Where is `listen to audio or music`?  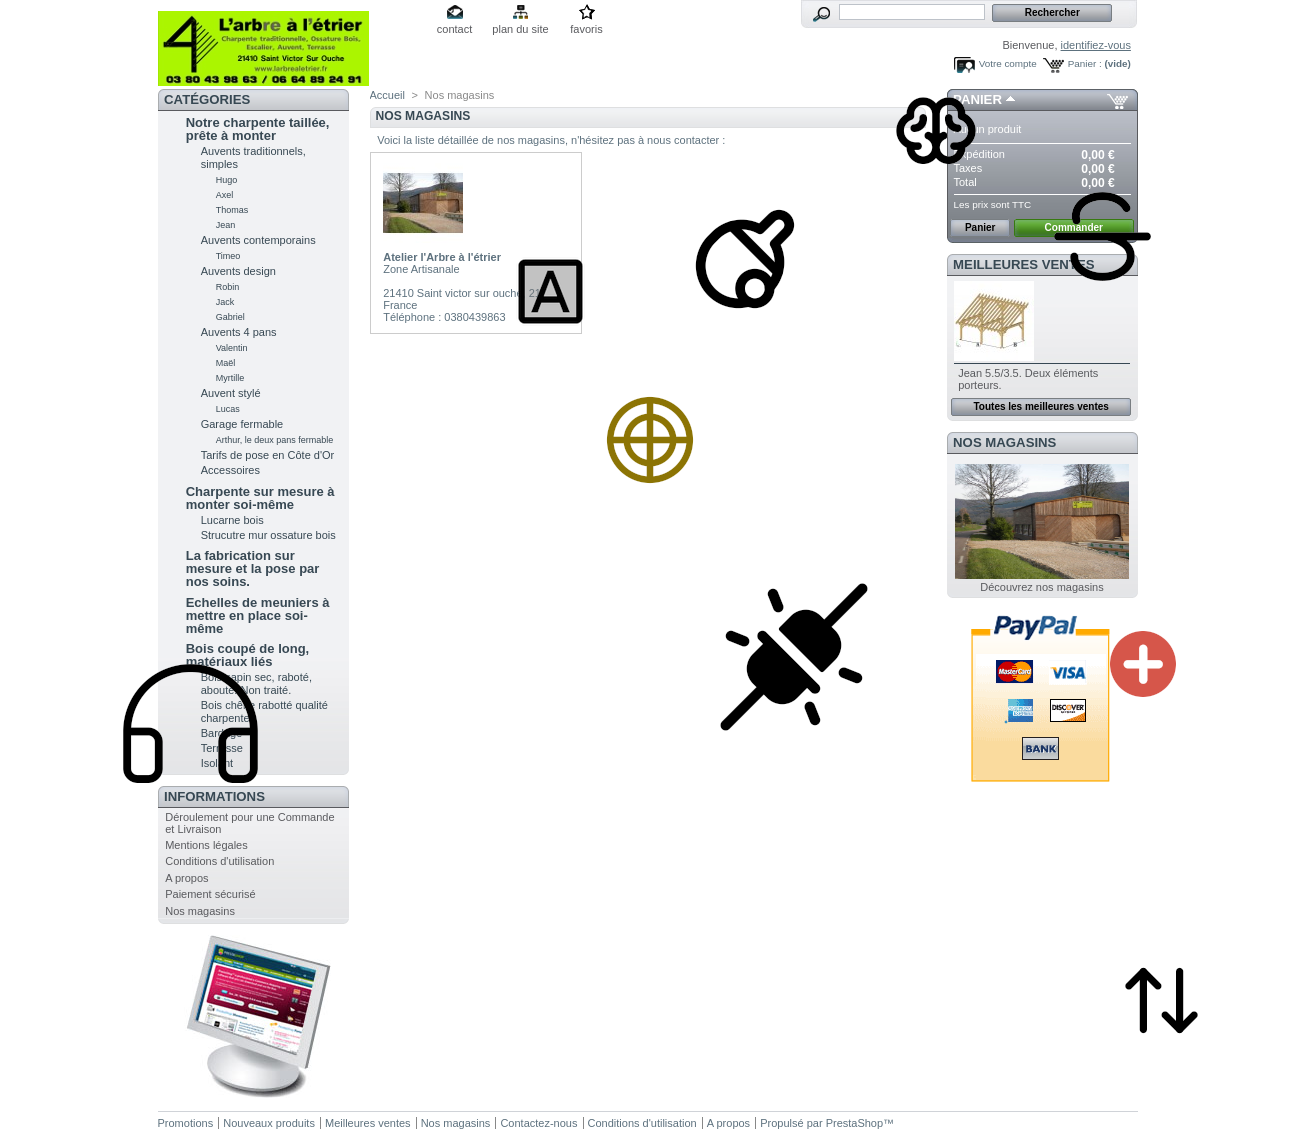
listen to audio or music is located at coordinates (190, 731).